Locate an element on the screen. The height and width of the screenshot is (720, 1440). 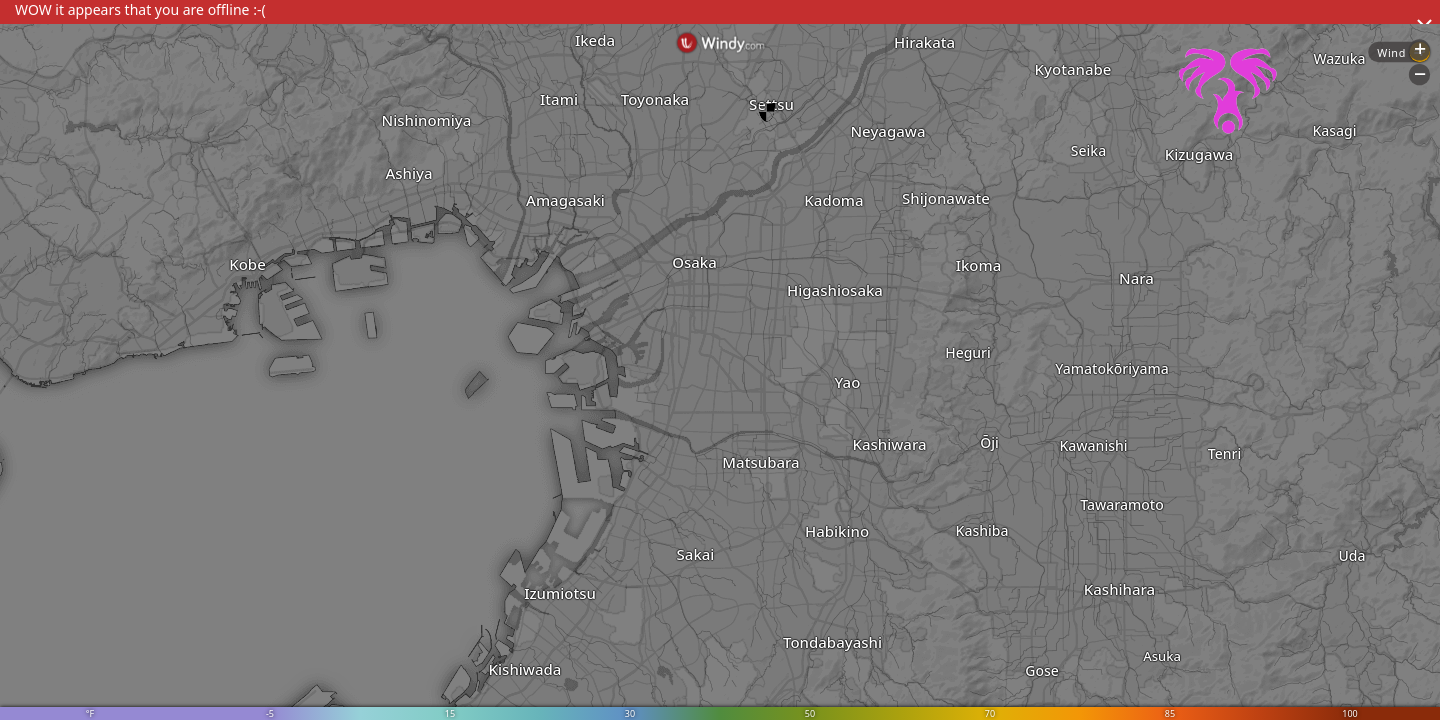
ignite or activate a fire-related feature is located at coordinates (1227, 85).